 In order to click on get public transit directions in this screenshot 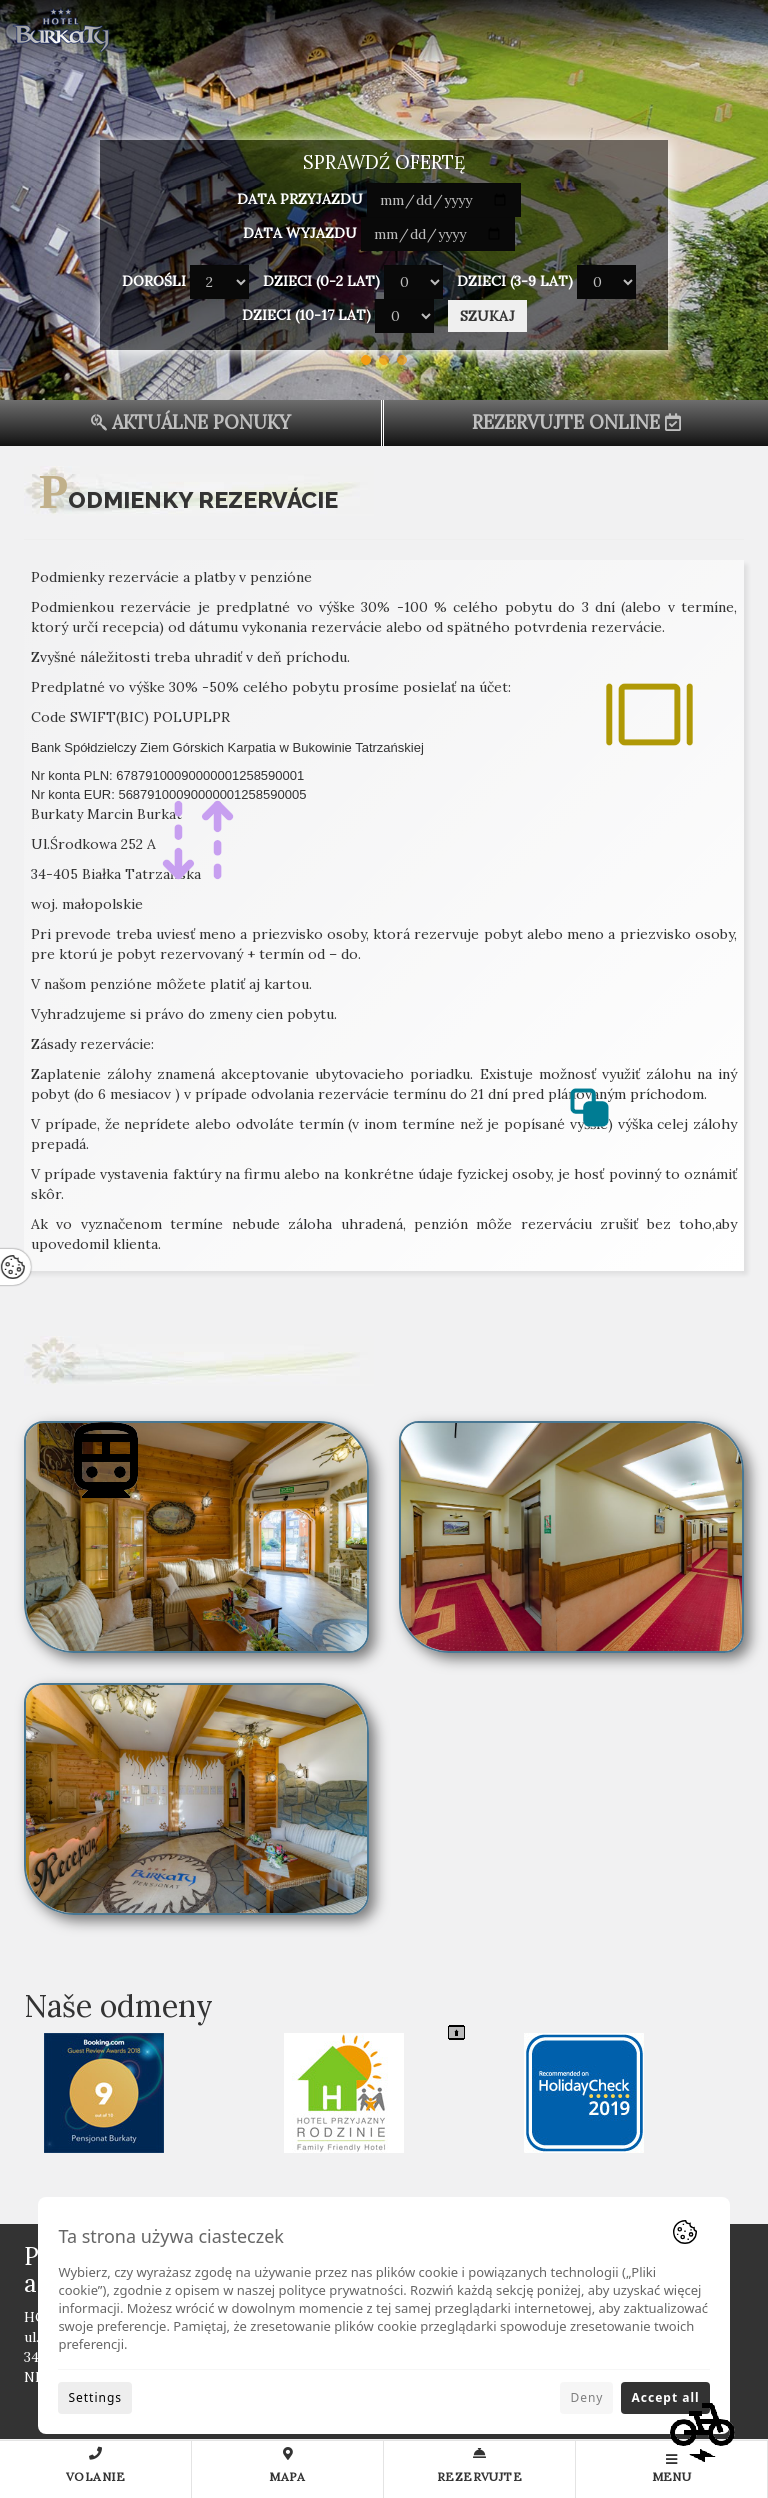, I will do `click(106, 1462)`.